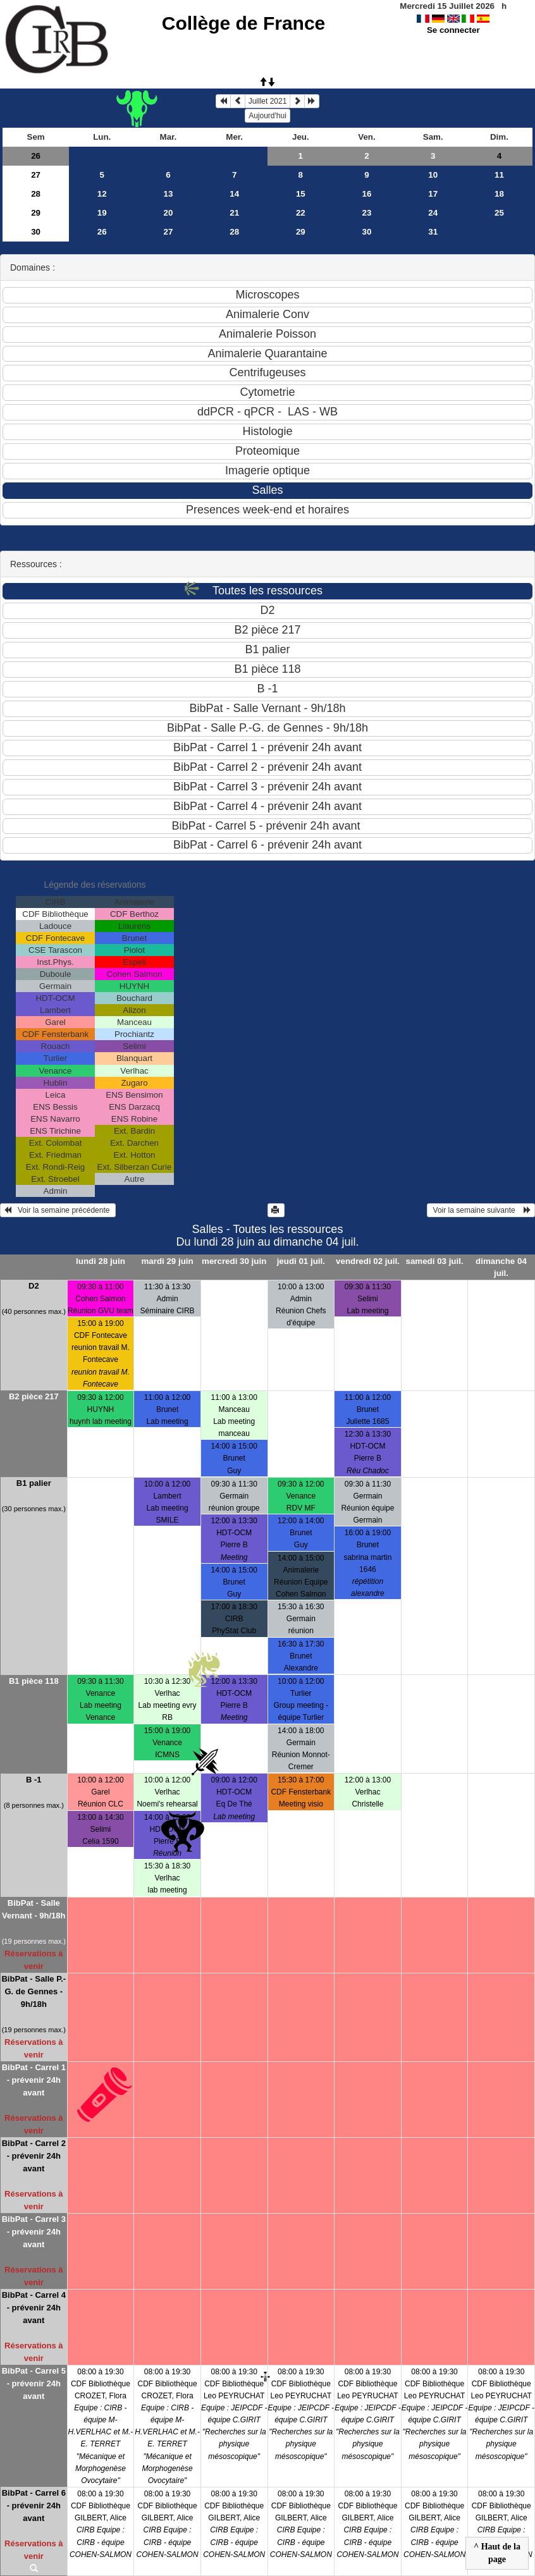 Image resolution: width=535 pixels, height=2576 pixels. What do you see at coordinates (192, 588) in the screenshot?
I see `indicates a splash effect or impact animation` at bounding box center [192, 588].